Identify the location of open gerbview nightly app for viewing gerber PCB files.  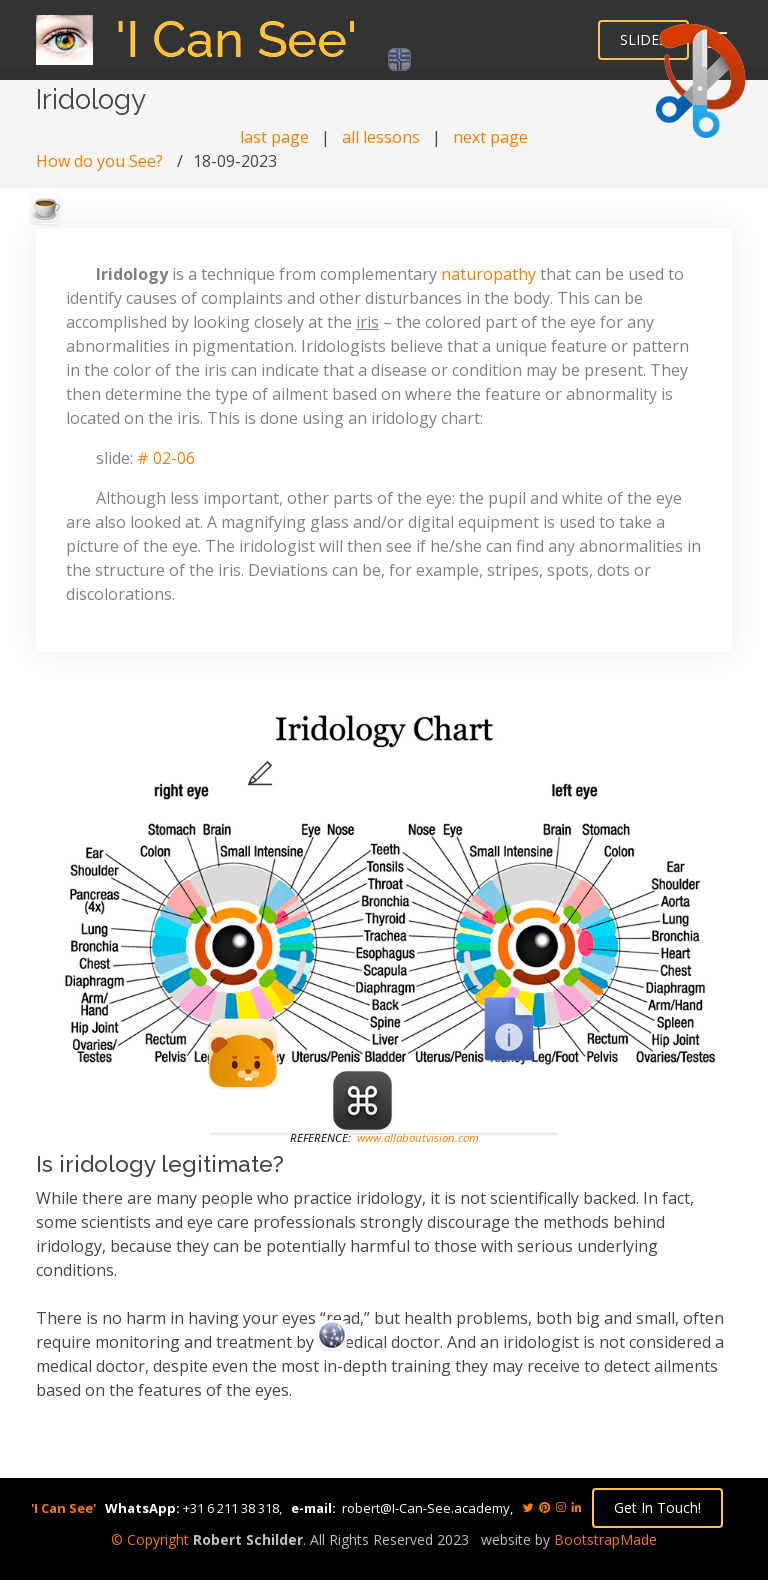
(399, 59).